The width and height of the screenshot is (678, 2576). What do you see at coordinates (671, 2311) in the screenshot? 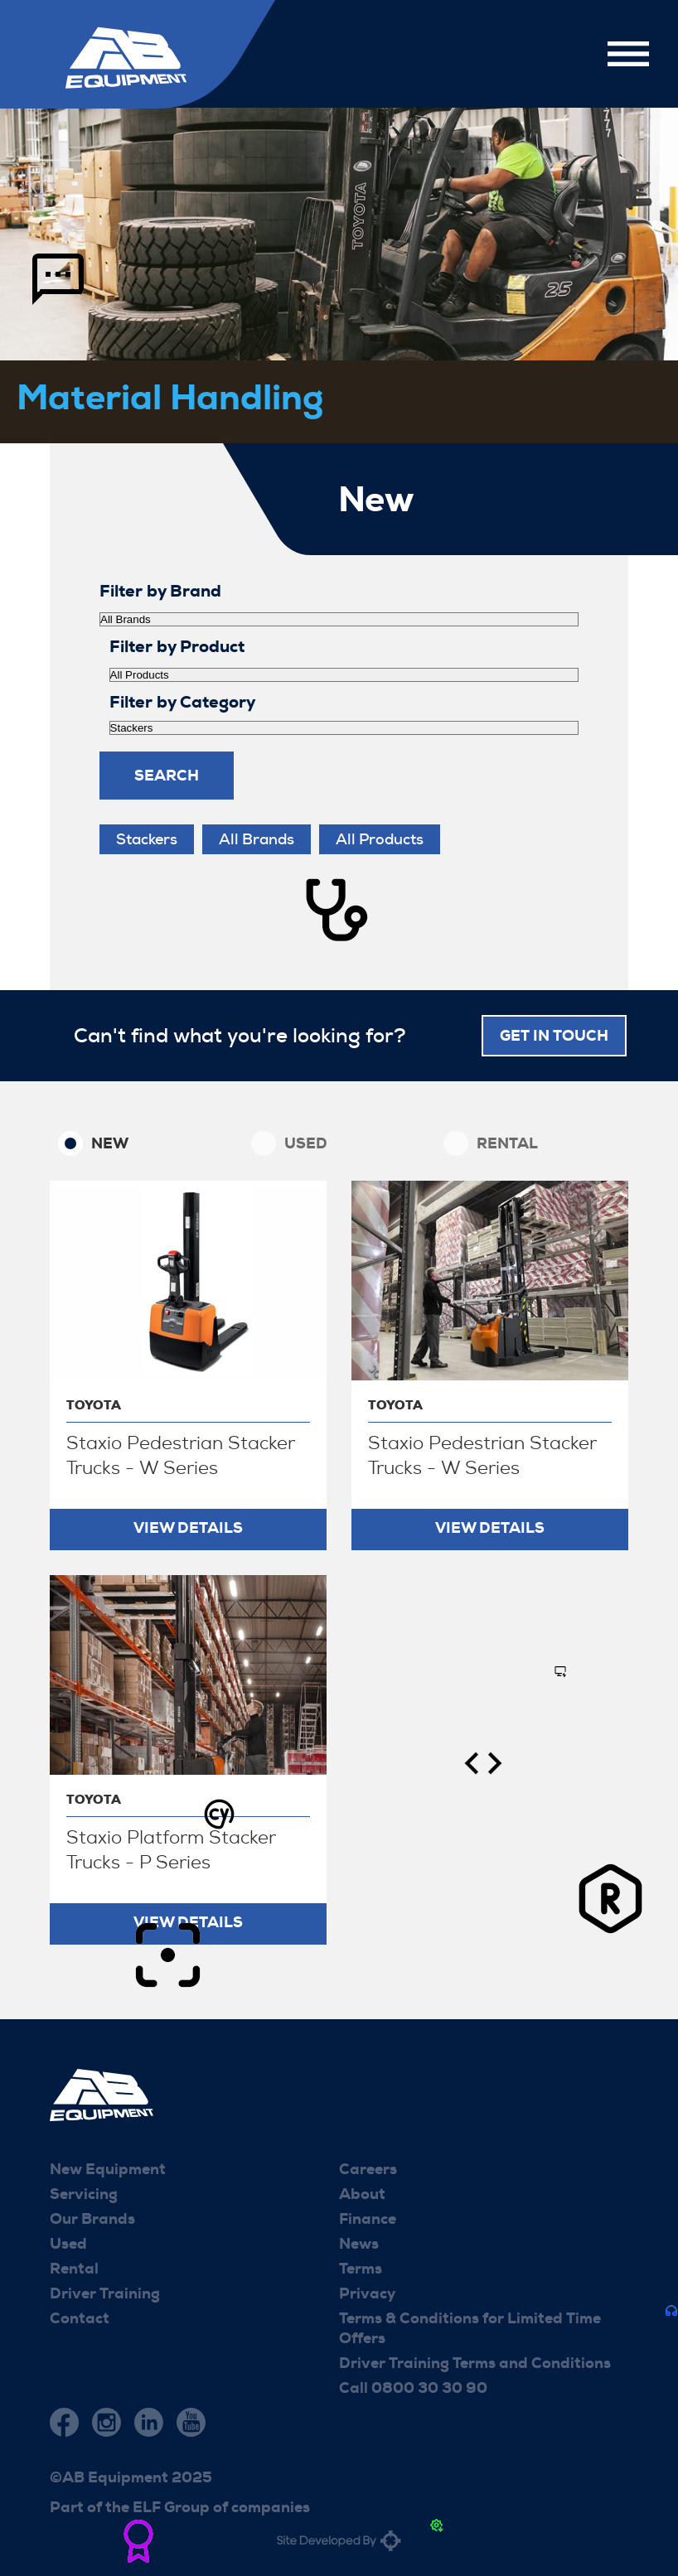
I see `listen to audio or music` at bounding box center [671, 2311].